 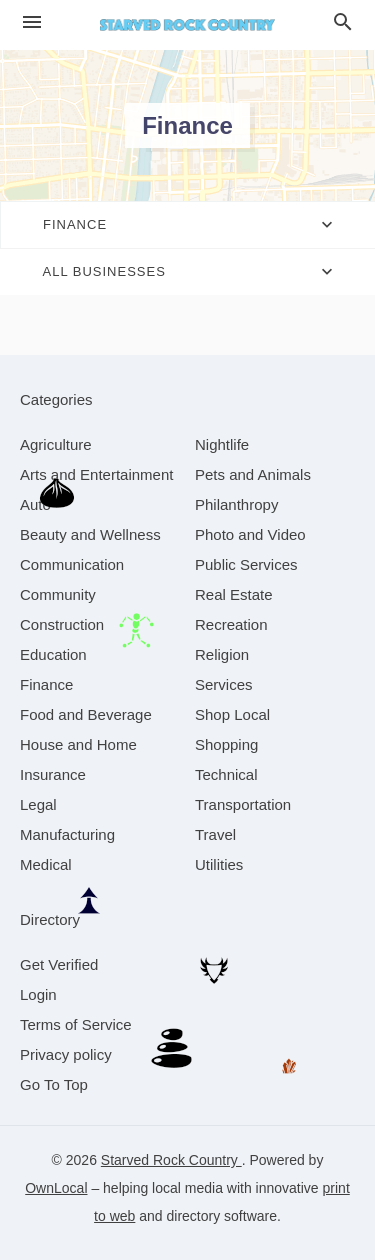 What do you see at coordinates (214, 970) in the screenshot?
I see `indicates protected or guarded status` at bounding box center [214, 970].